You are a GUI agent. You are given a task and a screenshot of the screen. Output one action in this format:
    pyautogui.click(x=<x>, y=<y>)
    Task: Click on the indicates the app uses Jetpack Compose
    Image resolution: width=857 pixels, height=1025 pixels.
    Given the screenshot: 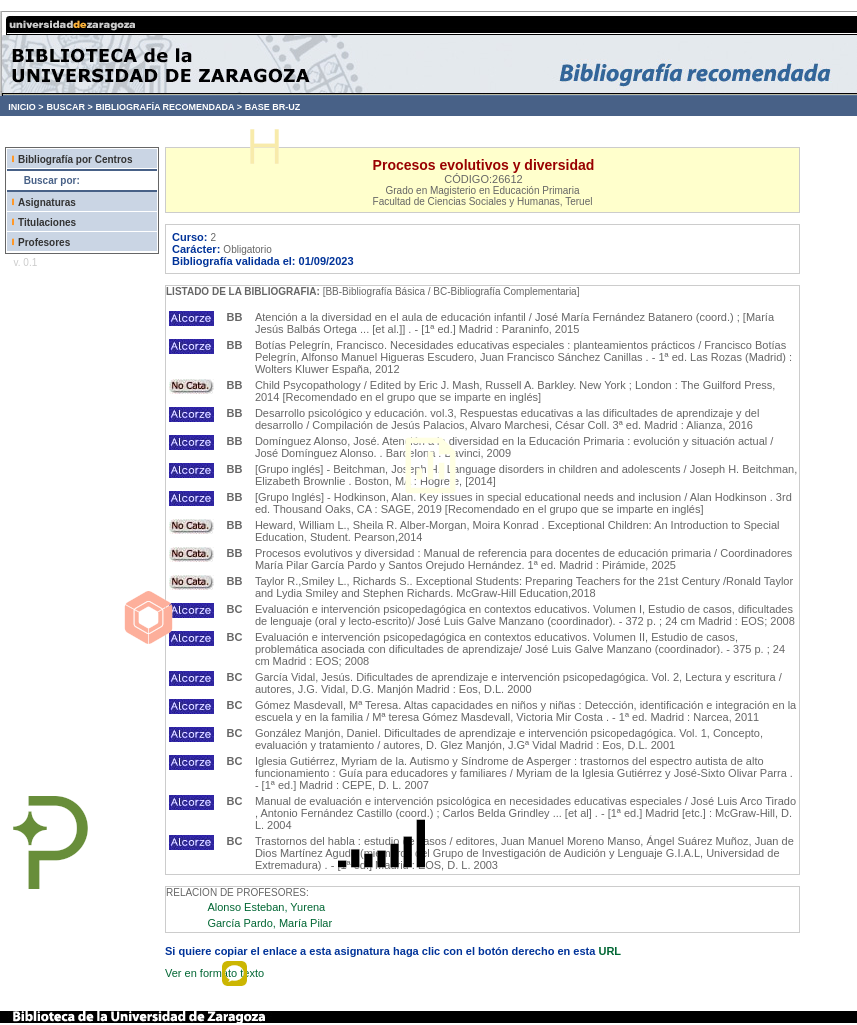 What is the action you would take?
    pyautogui.click(x=148, y=617)
    